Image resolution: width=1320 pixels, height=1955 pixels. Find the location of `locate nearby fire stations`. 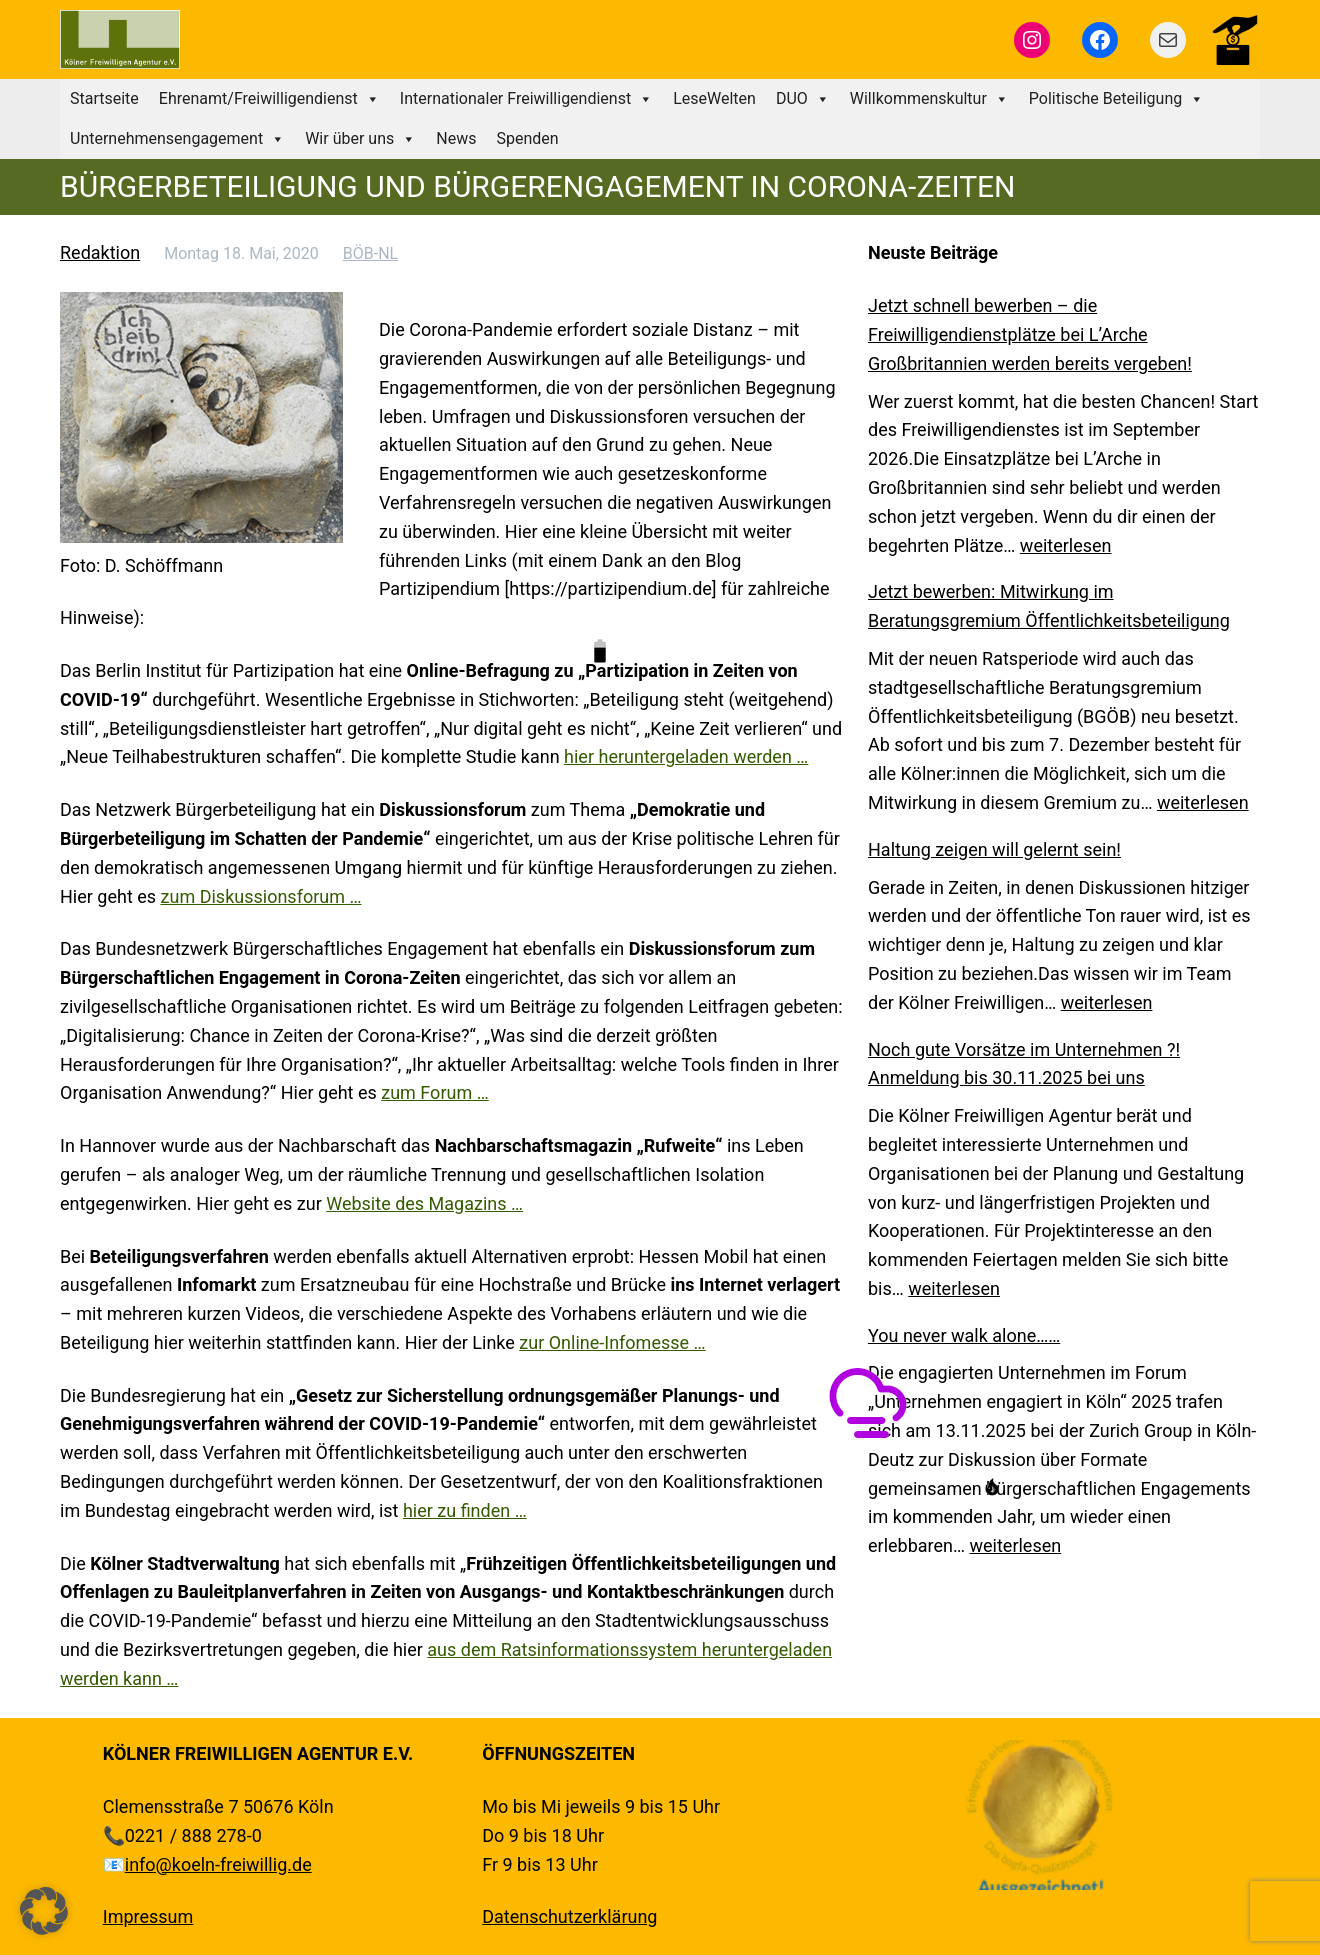

locate nearby fire stations is located at coordinates (992, 1487).